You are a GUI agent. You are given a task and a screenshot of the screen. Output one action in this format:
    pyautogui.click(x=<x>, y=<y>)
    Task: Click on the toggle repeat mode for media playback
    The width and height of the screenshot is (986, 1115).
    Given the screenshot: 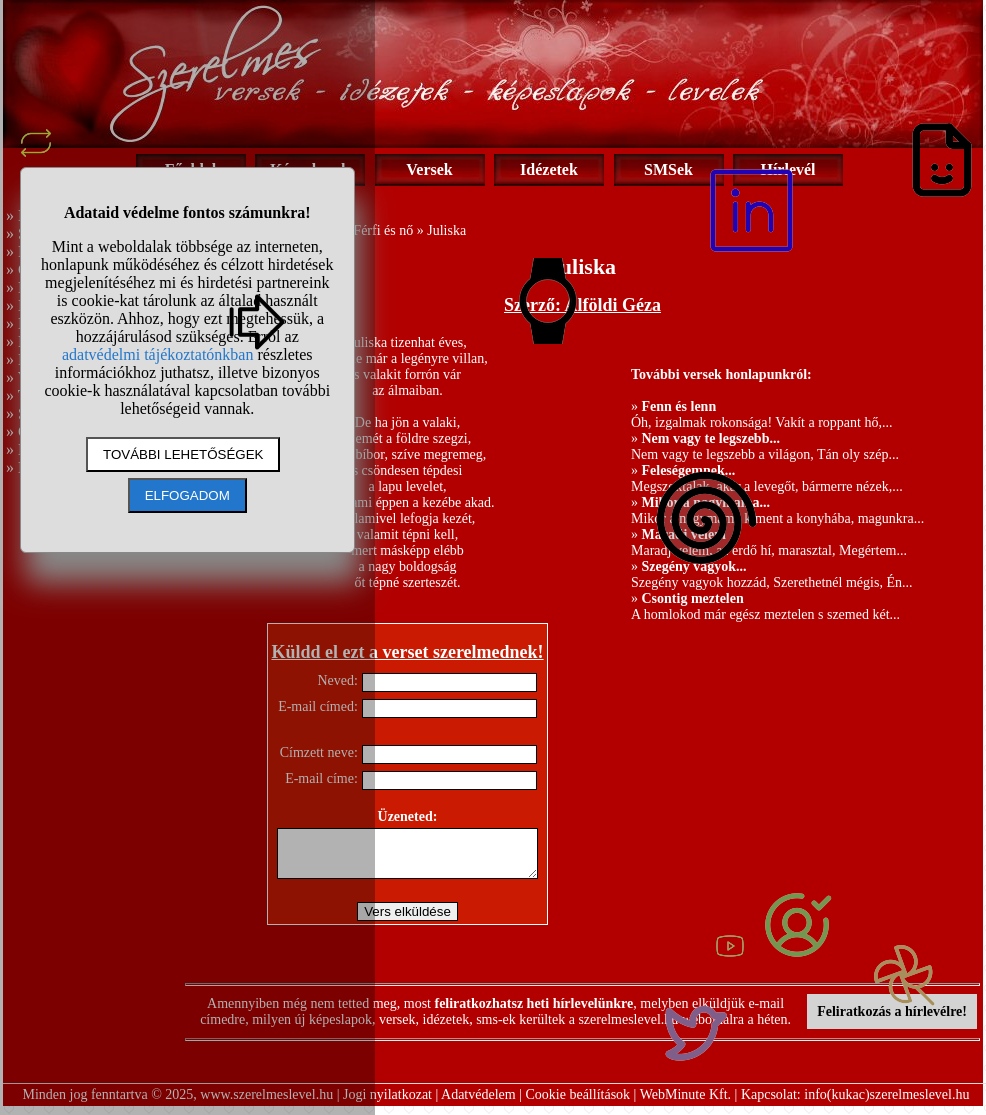 What is the action you would take?
    pyautogui.click(x=36, y=143)
    